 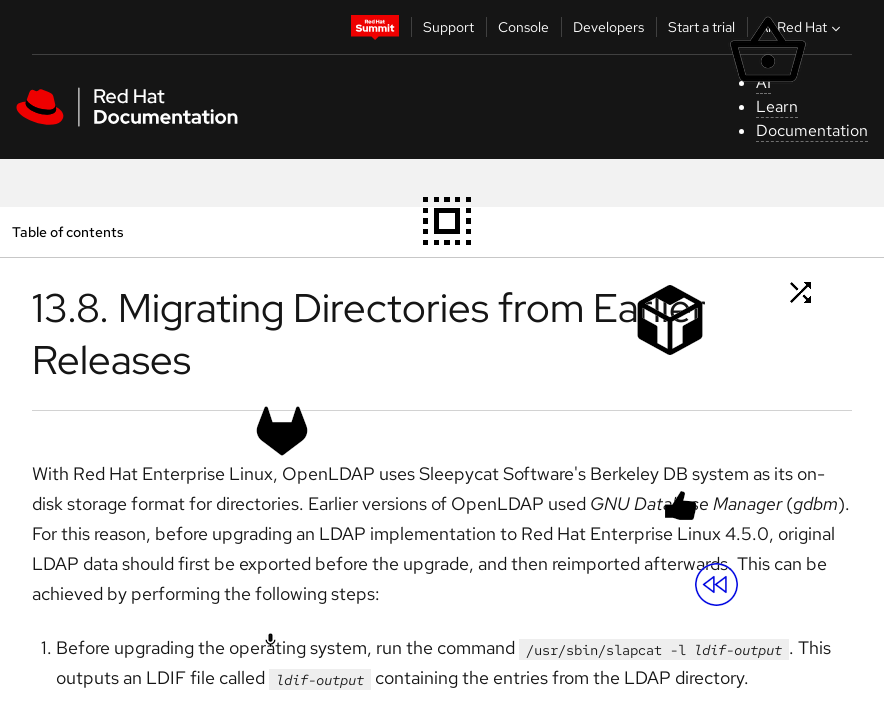 I want to click on tap to start voice recording, so click(x=270, y=640).